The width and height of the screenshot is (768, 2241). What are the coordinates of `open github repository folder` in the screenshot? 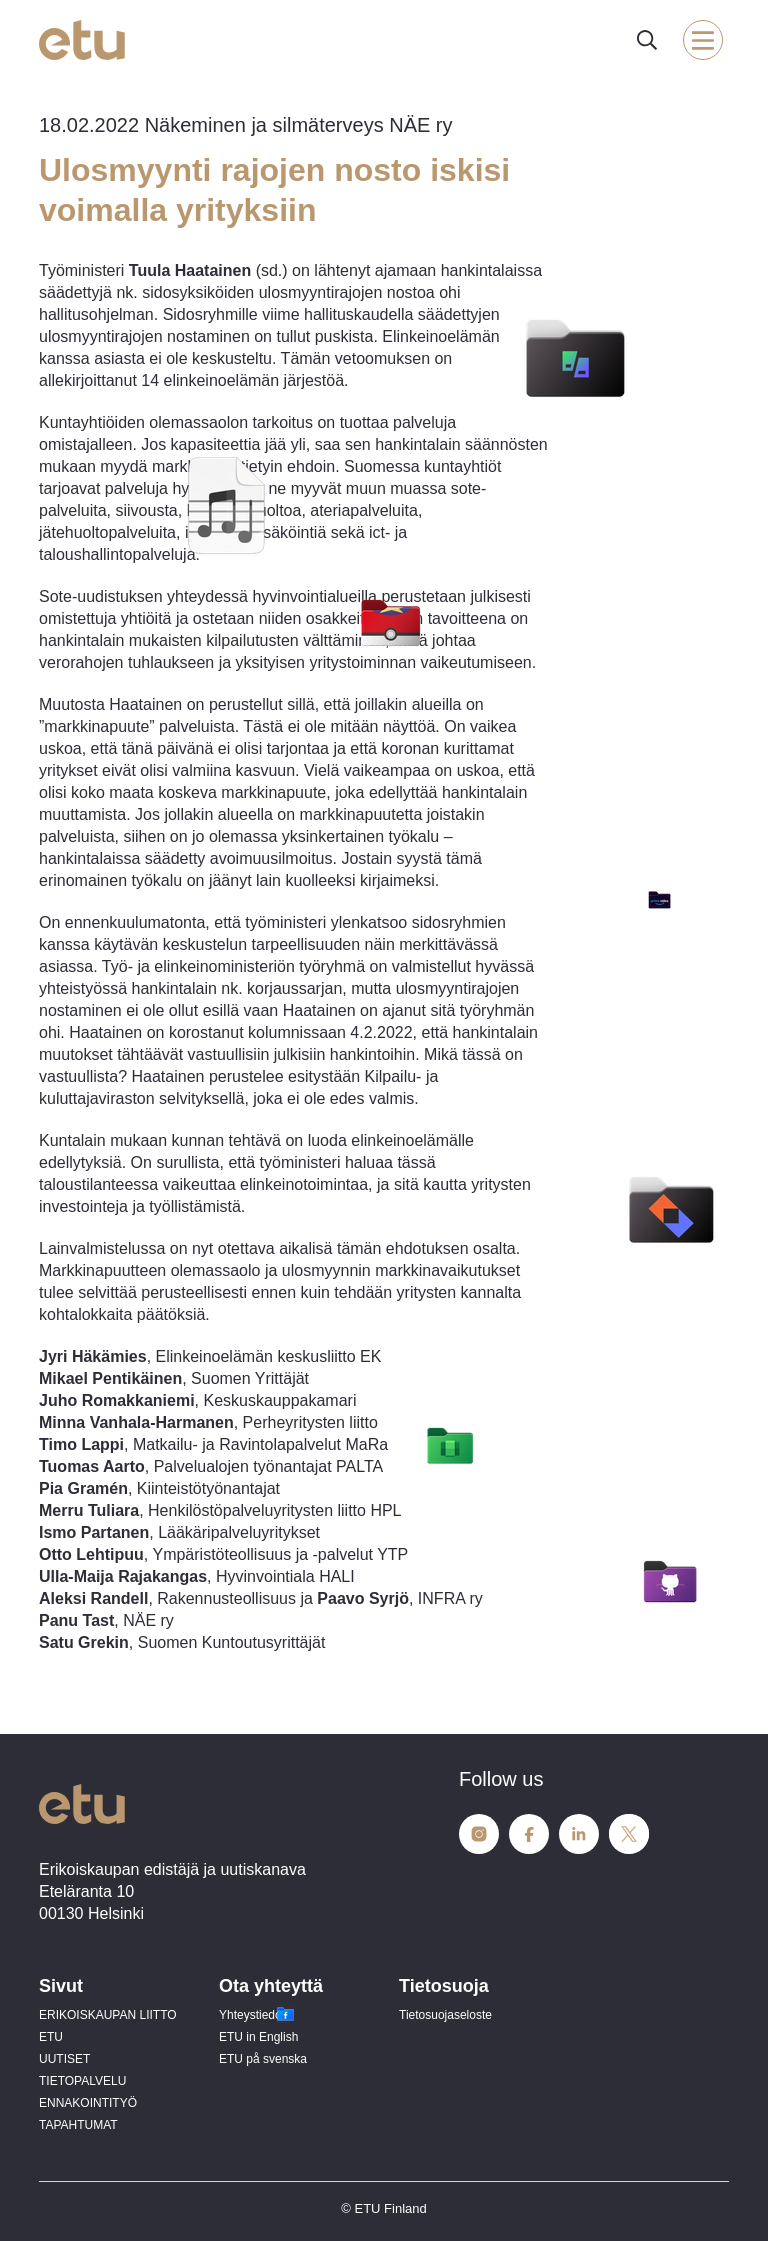 It's located at (670, 1583).